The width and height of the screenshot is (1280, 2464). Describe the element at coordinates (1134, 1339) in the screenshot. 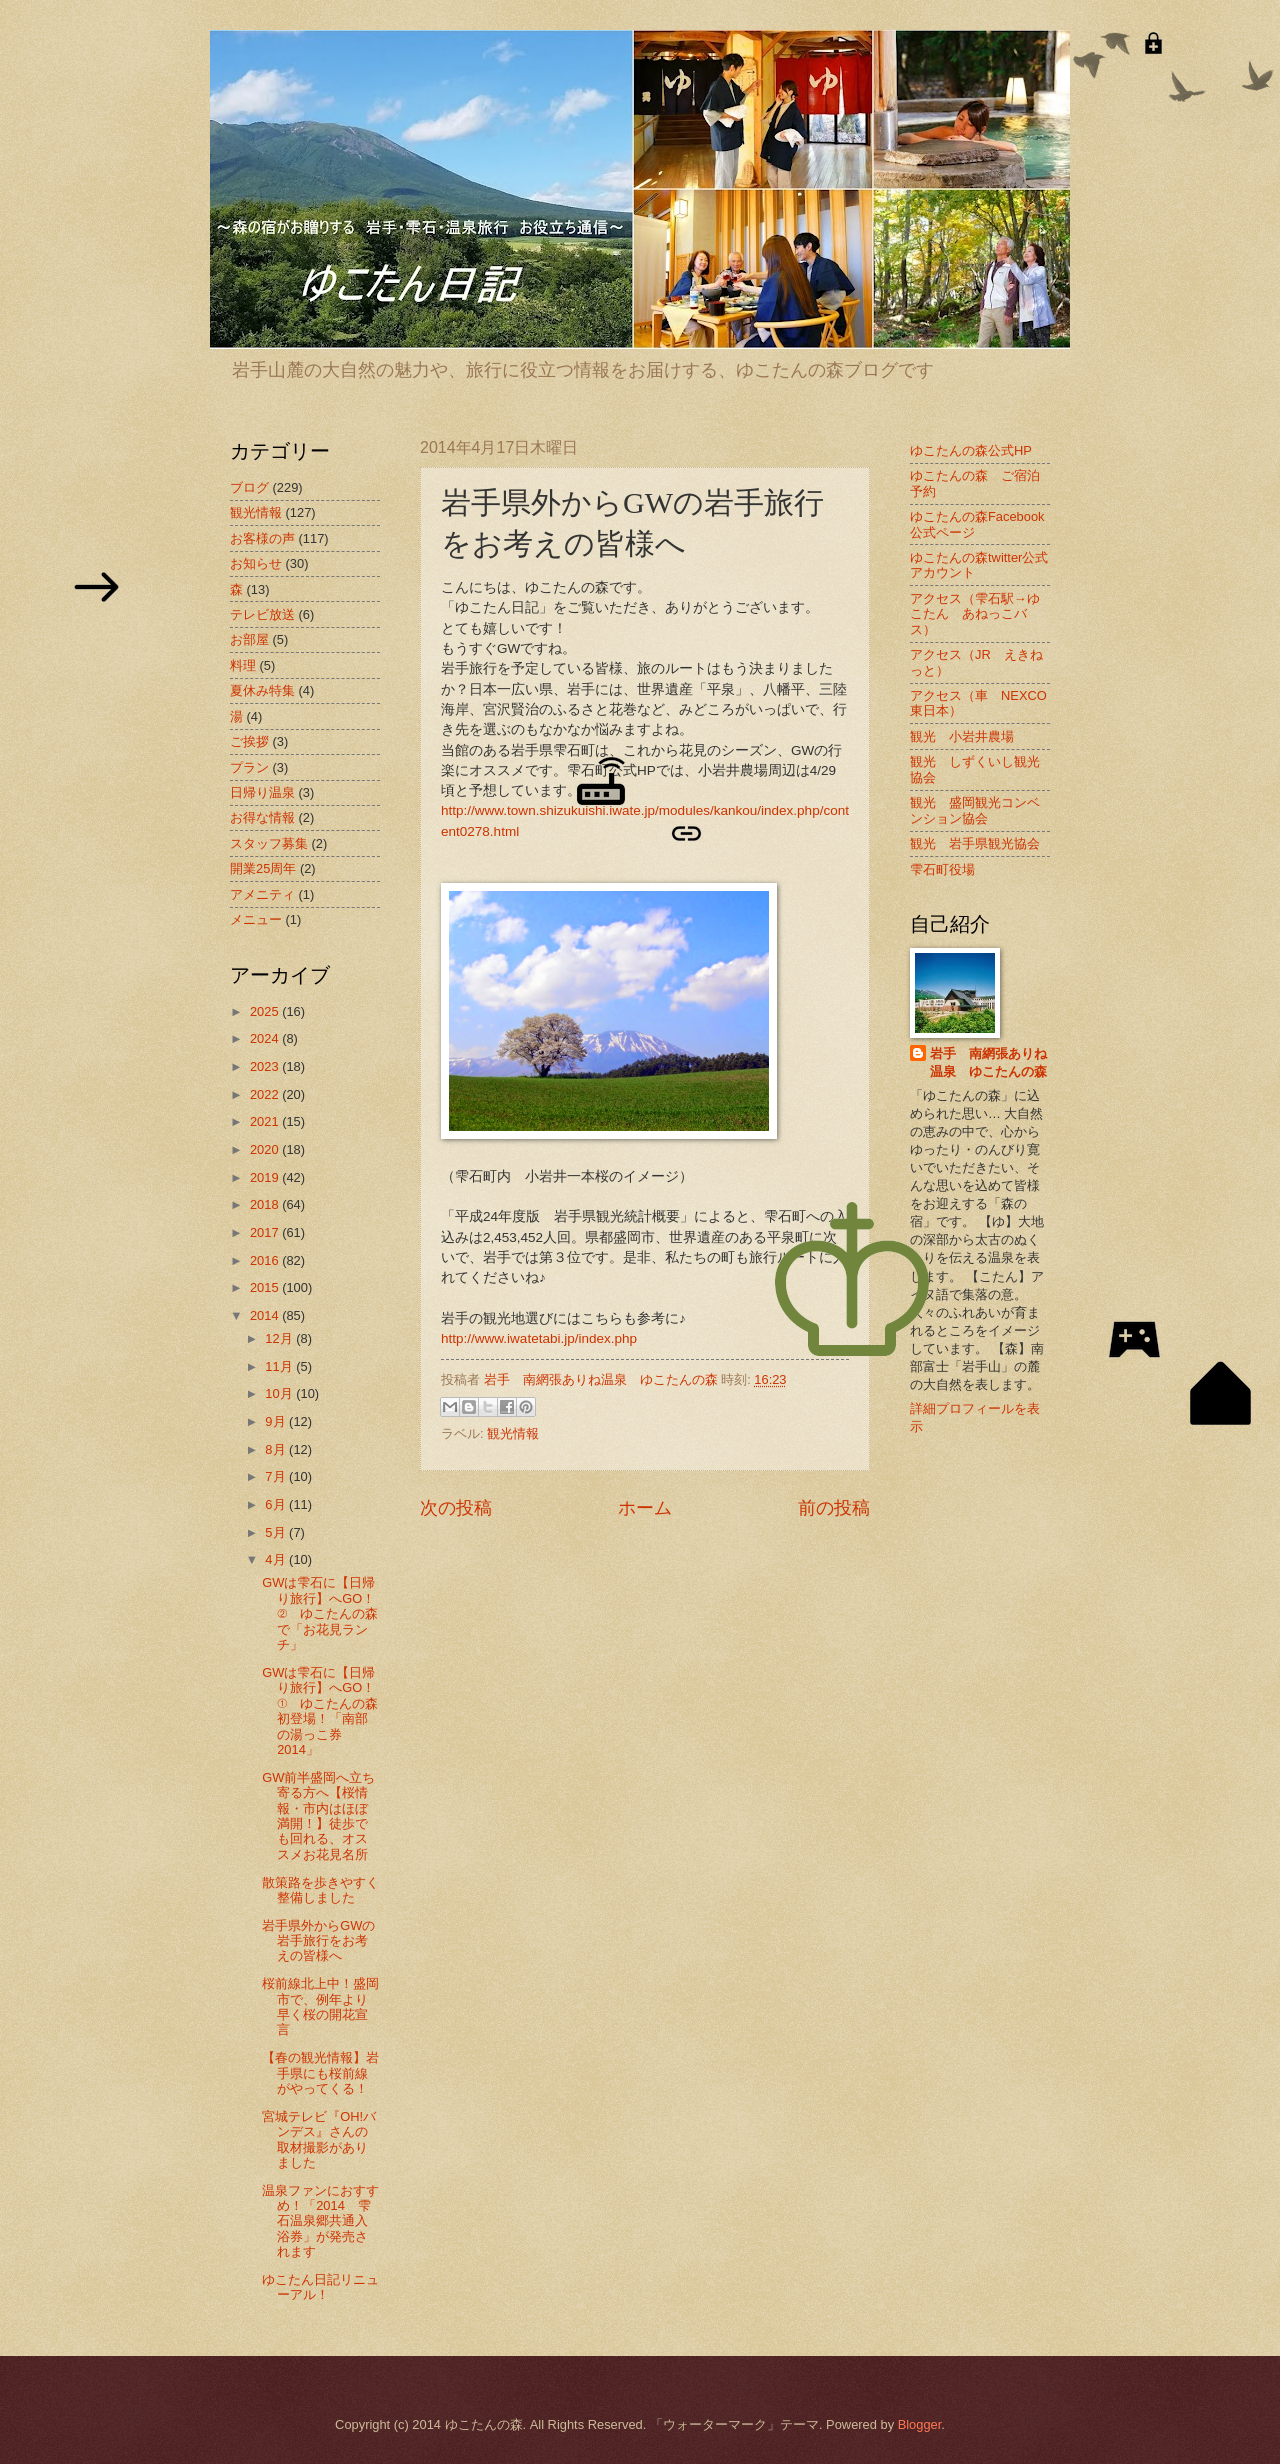

I see `access gaming or esports features` at that location.